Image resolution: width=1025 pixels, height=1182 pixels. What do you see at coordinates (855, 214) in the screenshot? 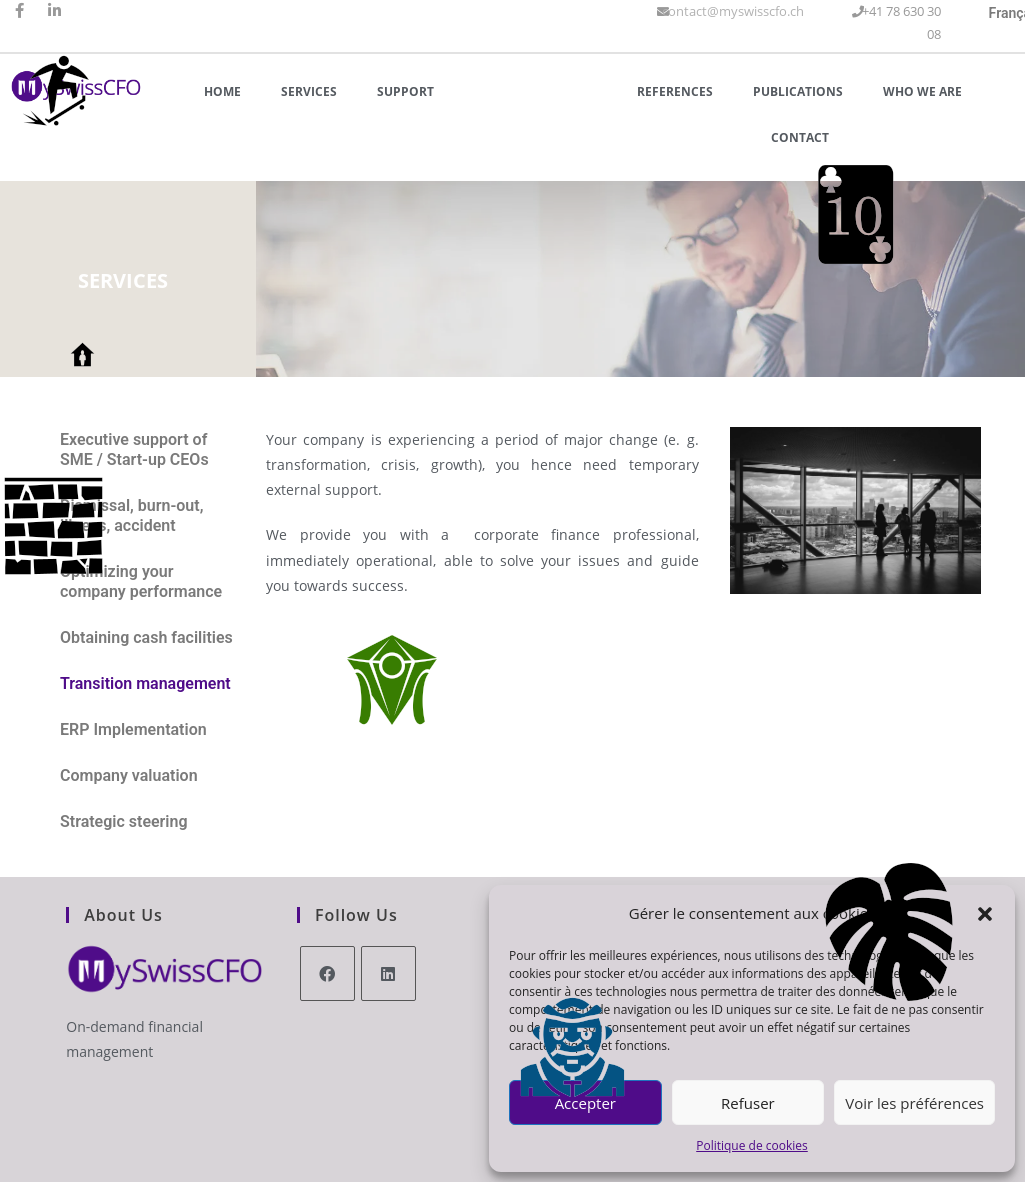
I see `ten of clubs playing card` at bounding box center [855, 214].